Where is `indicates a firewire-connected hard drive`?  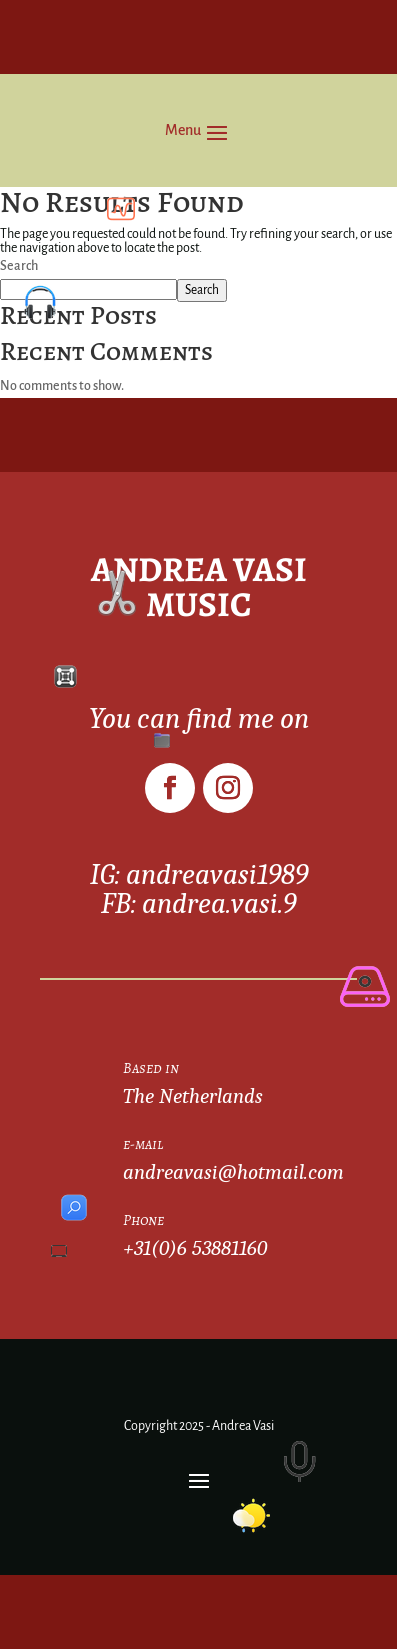
indicates a firewire-connected hard drive is located at coordinates (365, 985).